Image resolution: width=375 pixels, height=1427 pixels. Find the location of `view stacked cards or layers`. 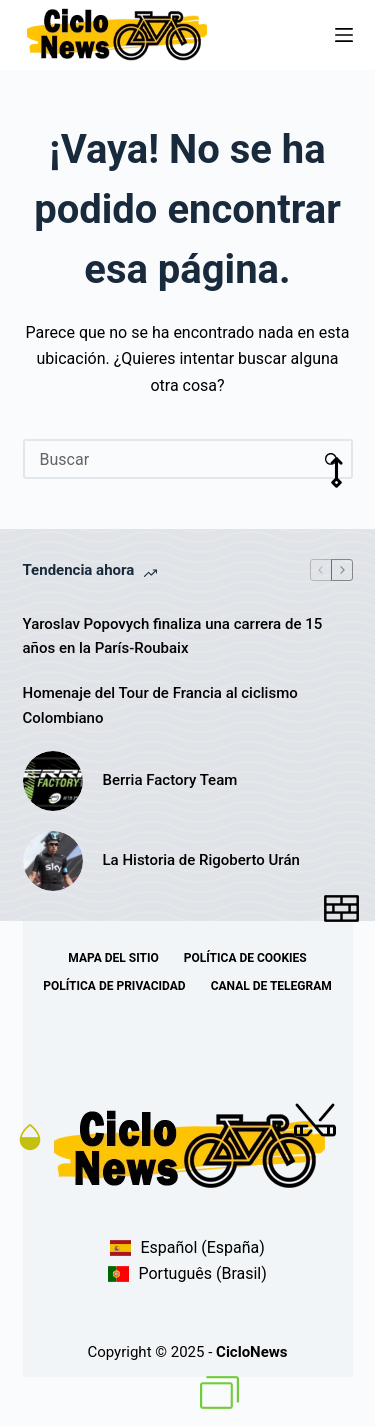

view stacked cards or layers is located at coordinates (219, 1392).